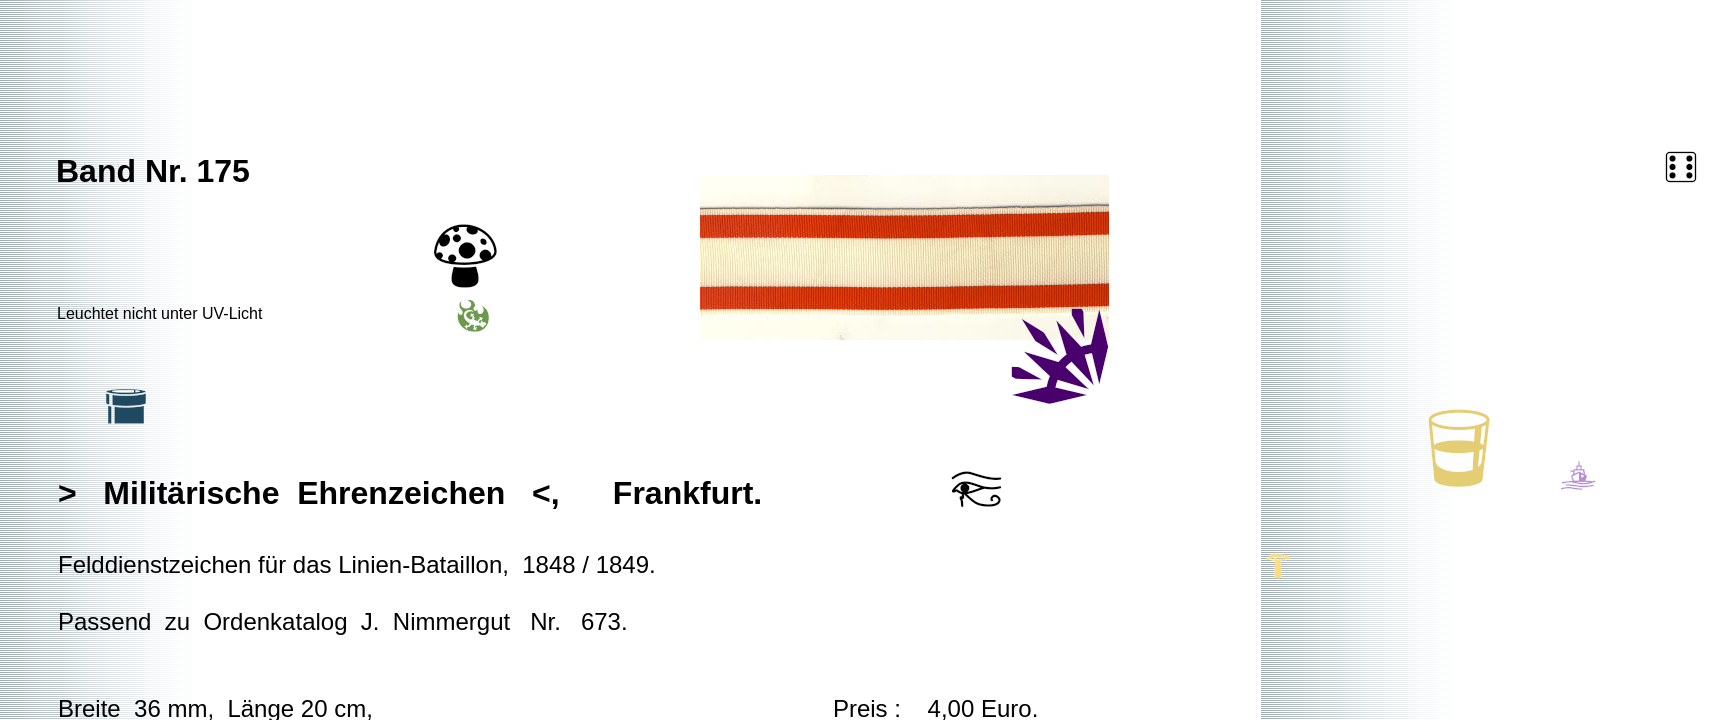 The width and height of the screenshot is (1735, 720). Describe the element at coordinates (472, 315) in the screenshot. I see `fire element or flame-type creature in a game` at that location.